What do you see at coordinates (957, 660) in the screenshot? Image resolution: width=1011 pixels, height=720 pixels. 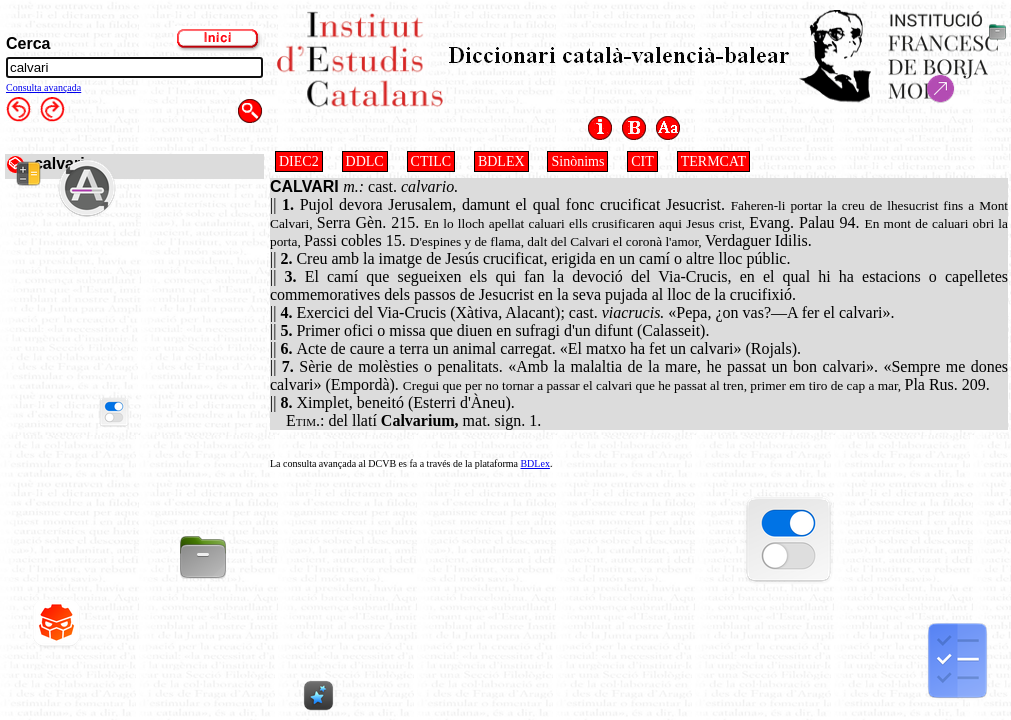 I see `open the to-do list app` at bounding box center [957, 660].